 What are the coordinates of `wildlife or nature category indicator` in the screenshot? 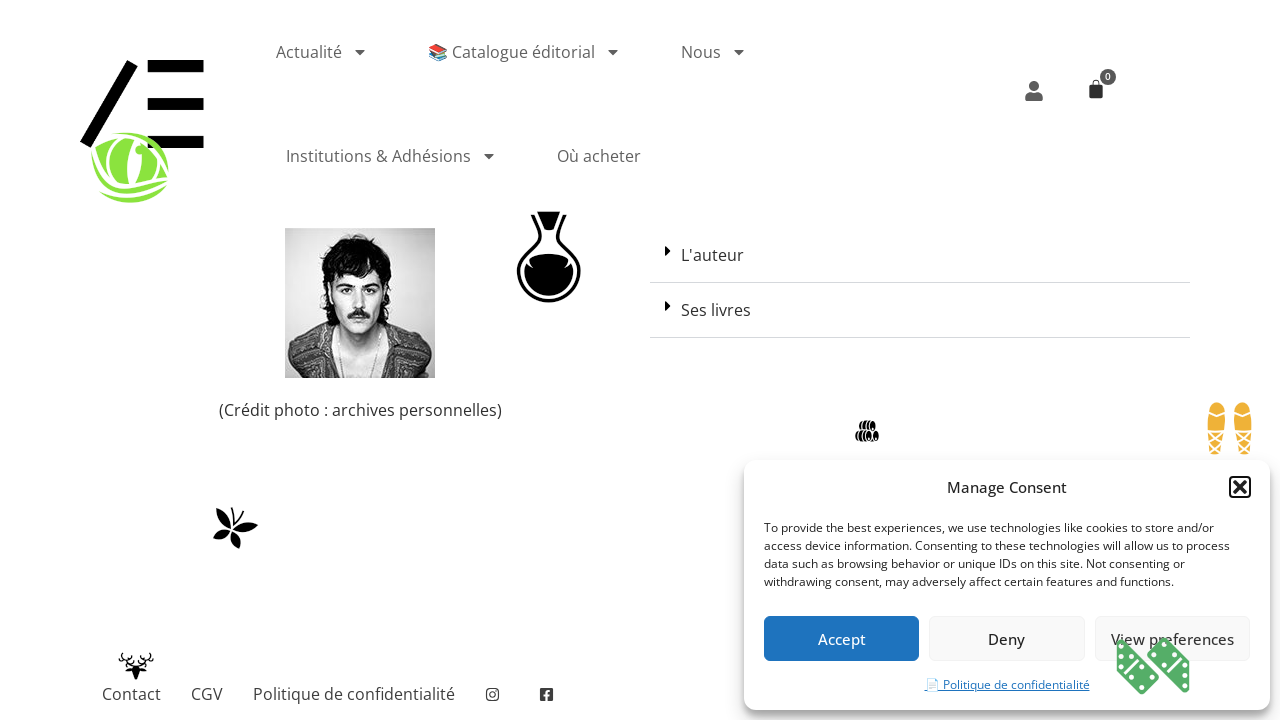 It's located at (136, 666).